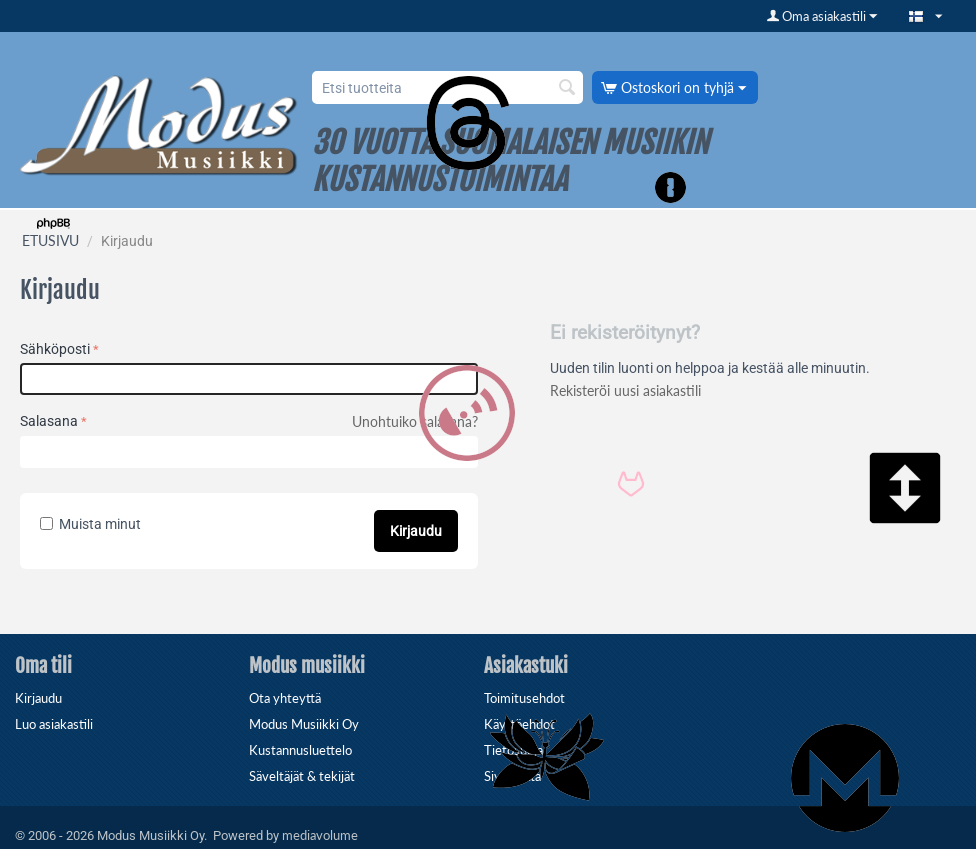  What do you see at coordinates (905, 488) in the screenshot?
I see `flip content vertically` at bounding box center [905, 488].